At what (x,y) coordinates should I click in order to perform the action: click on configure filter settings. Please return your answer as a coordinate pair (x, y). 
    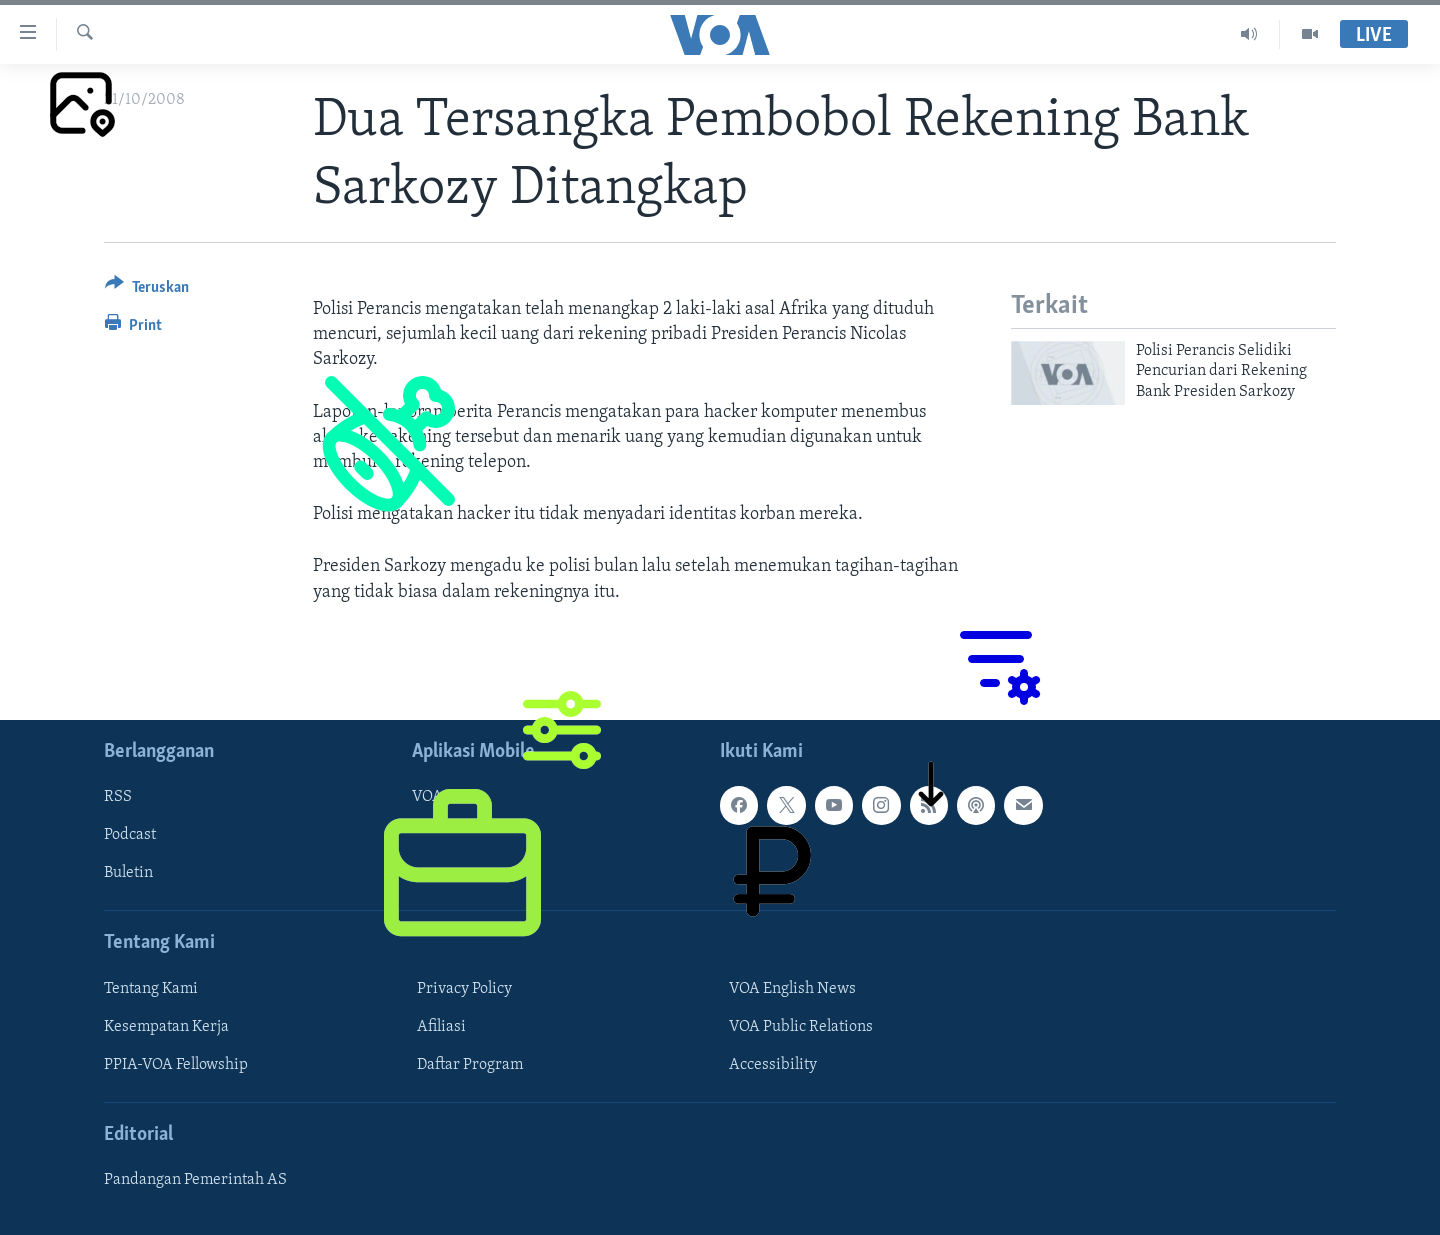
    Looking at the image, I should click on (996, 659).